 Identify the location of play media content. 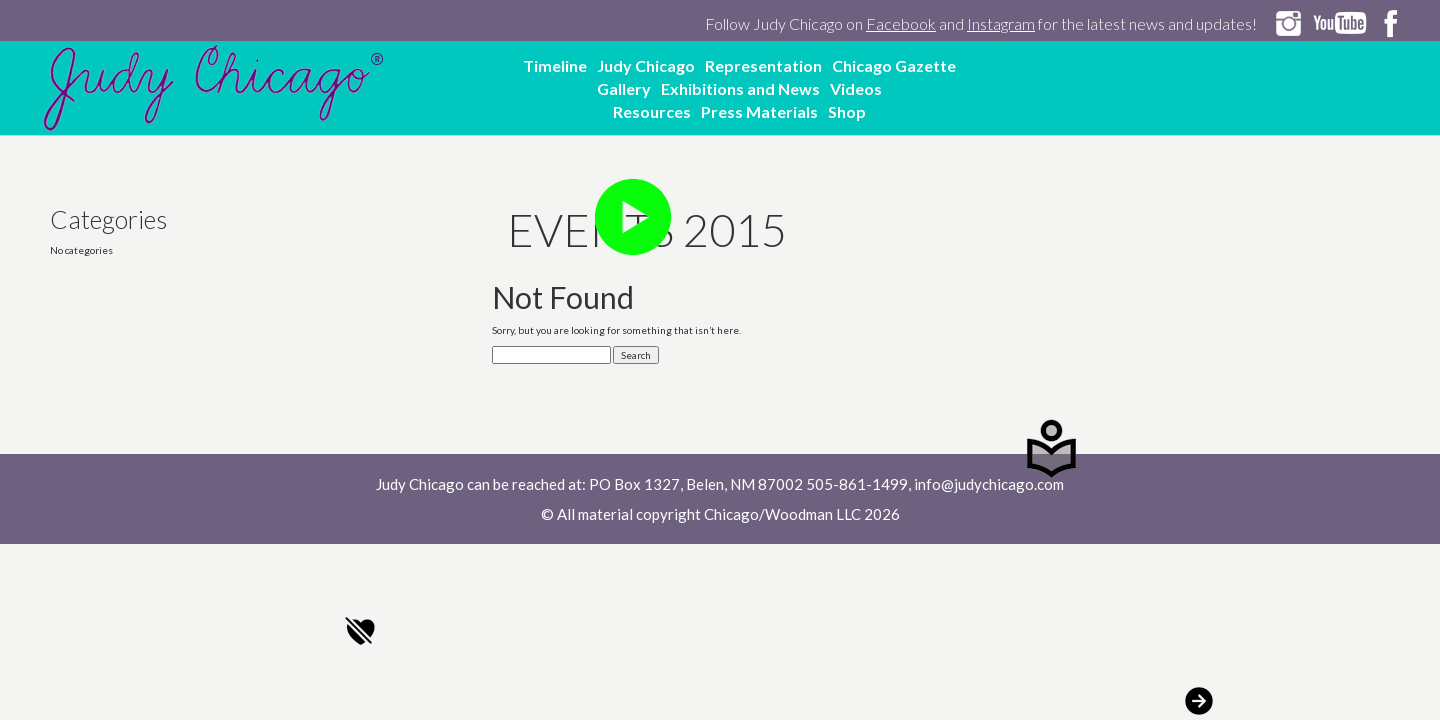
(633, 217).